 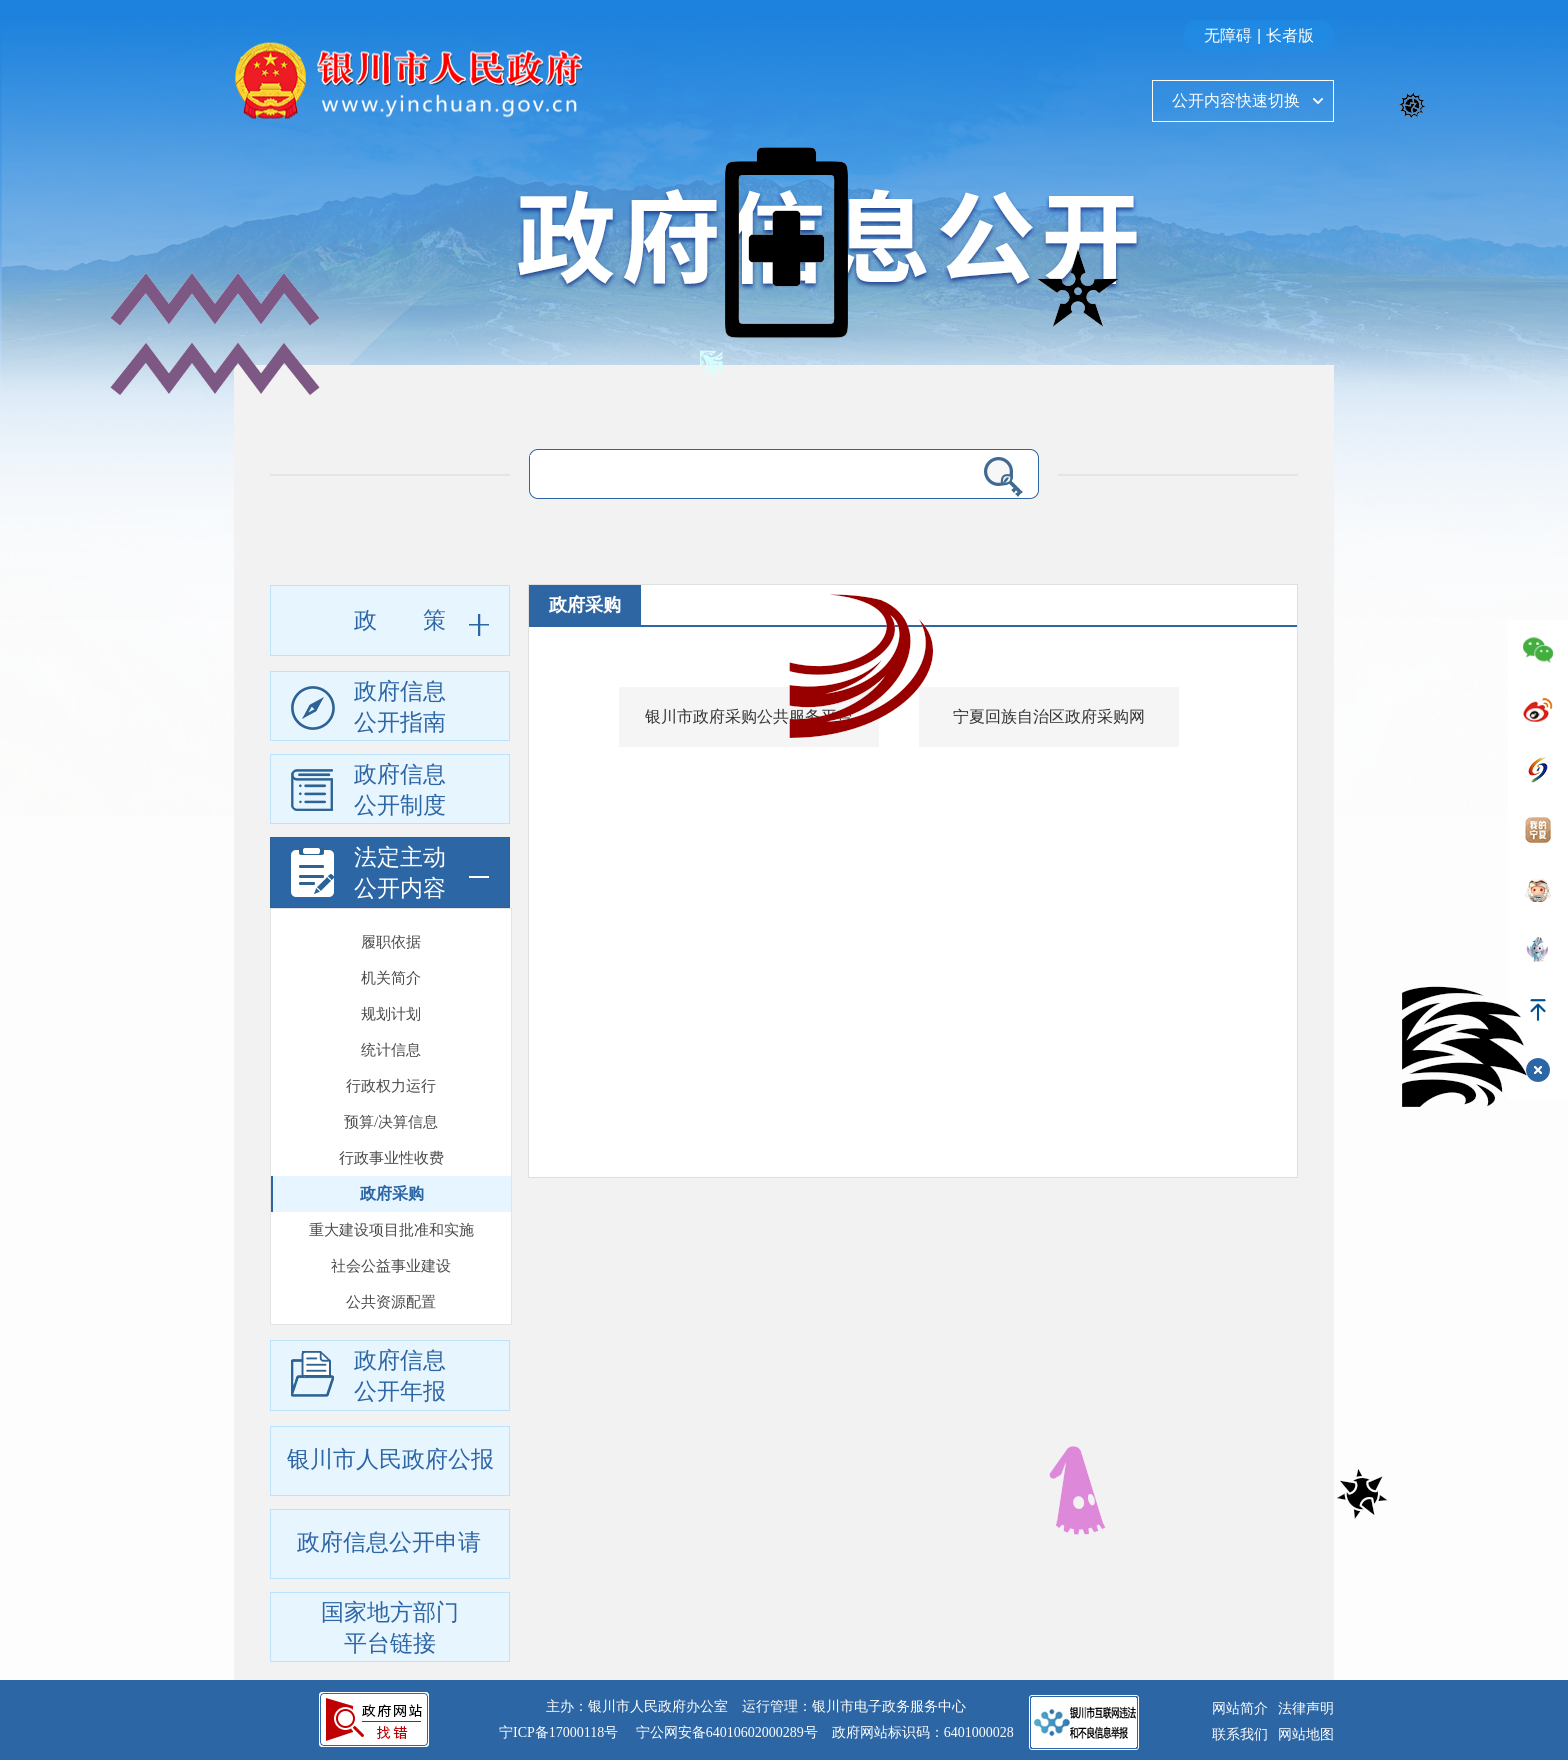 What do you see at coordinates (215, 334) in the screenshot?
I see `represents the aquarius zodiac sign` at bounding box center [215, 334].